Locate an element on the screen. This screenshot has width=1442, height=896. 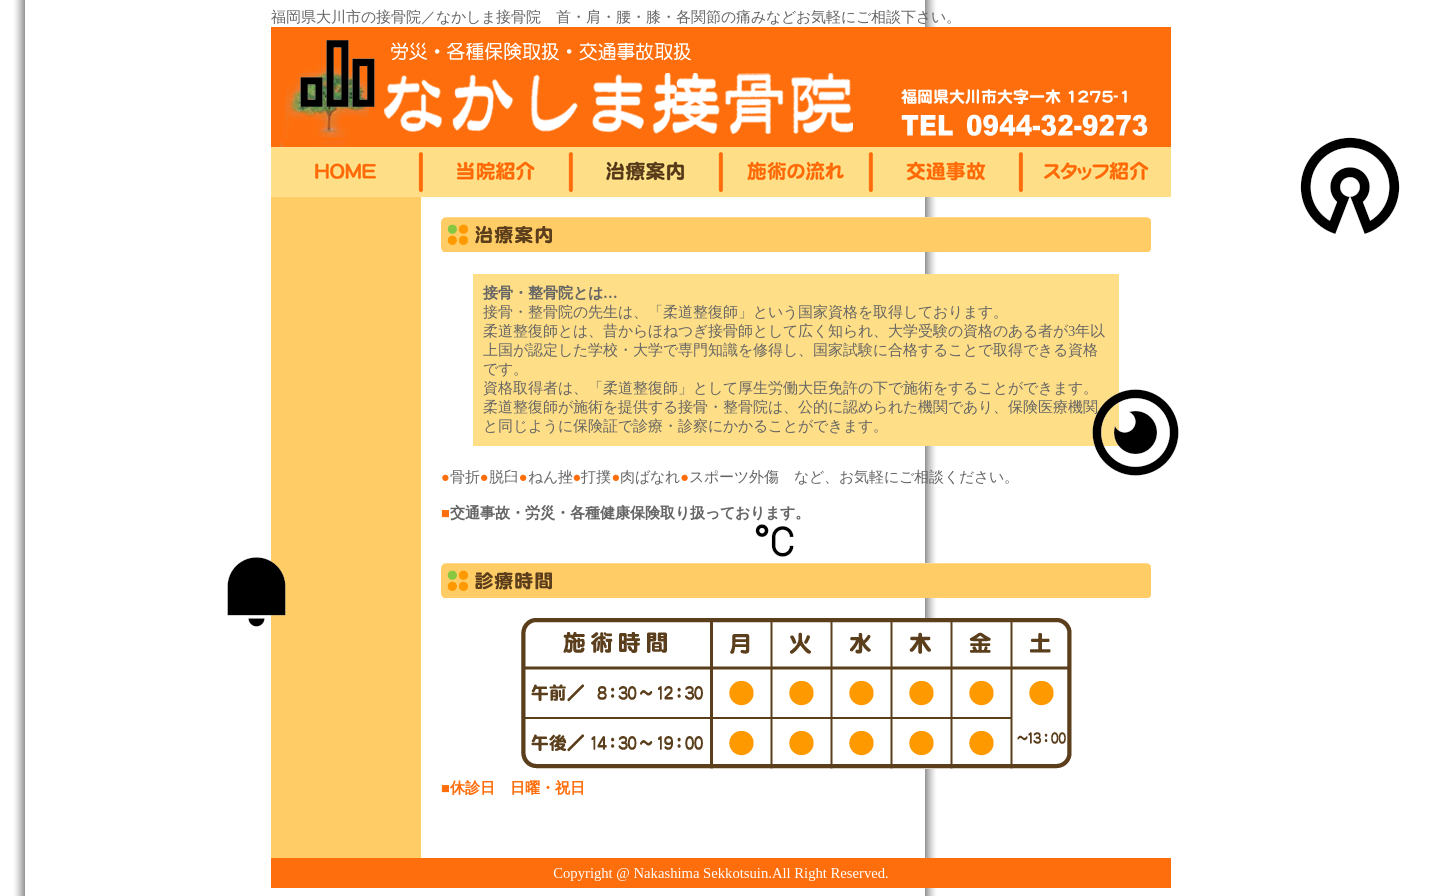
indicates open-source software or project is located at coordinates (1350, 187).